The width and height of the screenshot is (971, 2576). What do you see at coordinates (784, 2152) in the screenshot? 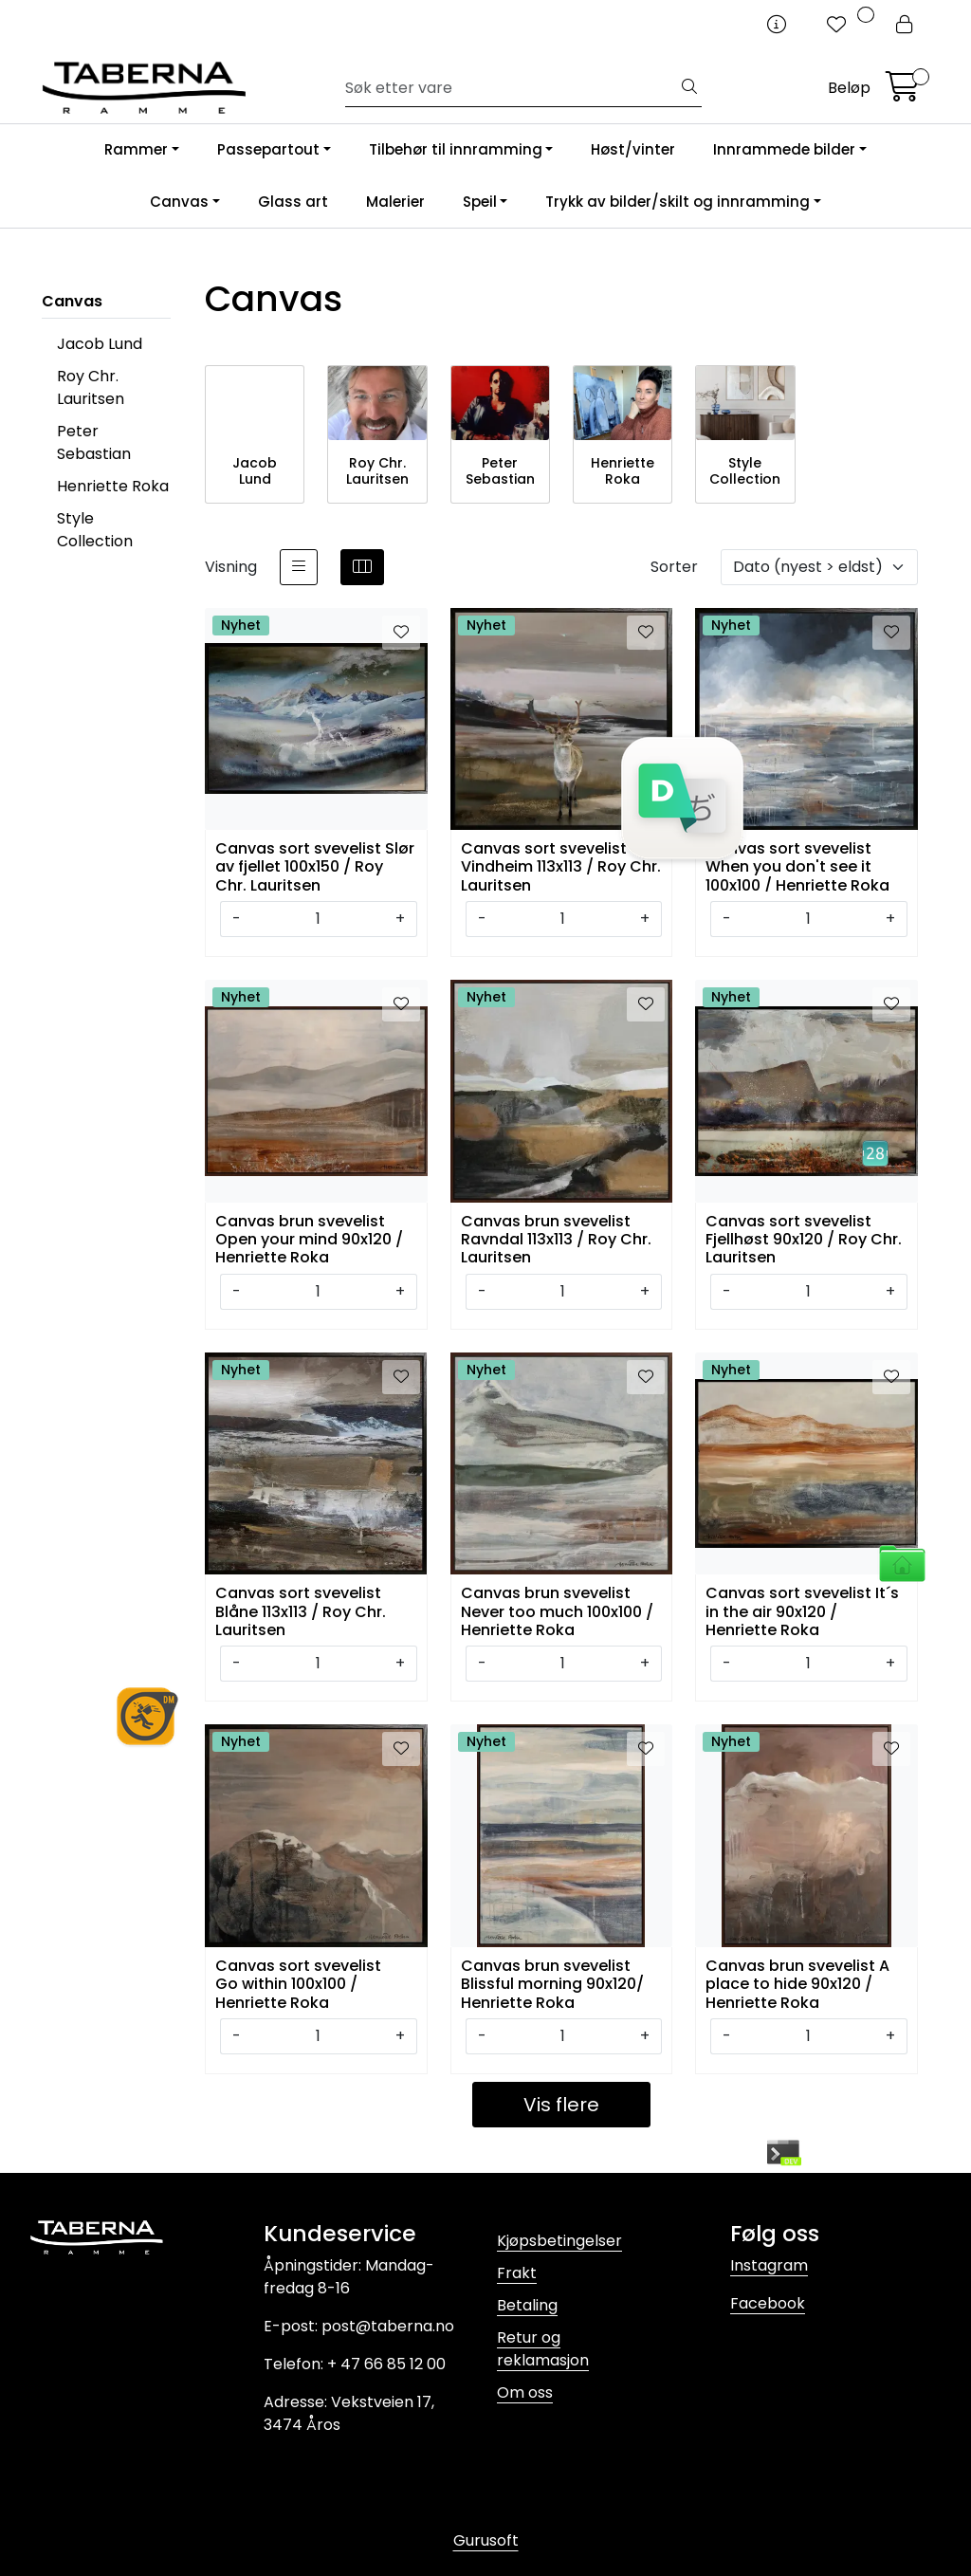
I see `open the developer terminal application` at bounding box center [784, 2152].